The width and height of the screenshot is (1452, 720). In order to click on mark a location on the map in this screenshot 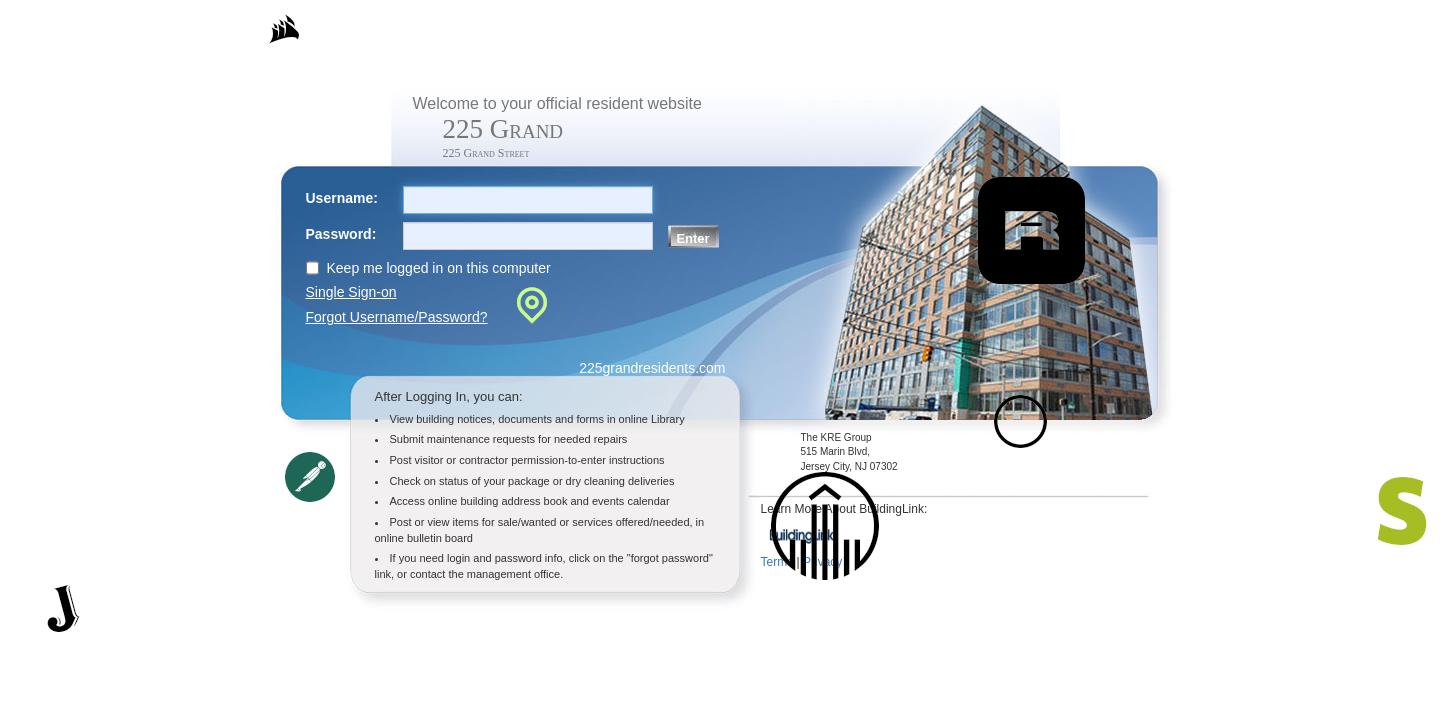, I will do `click(532, 304)`.